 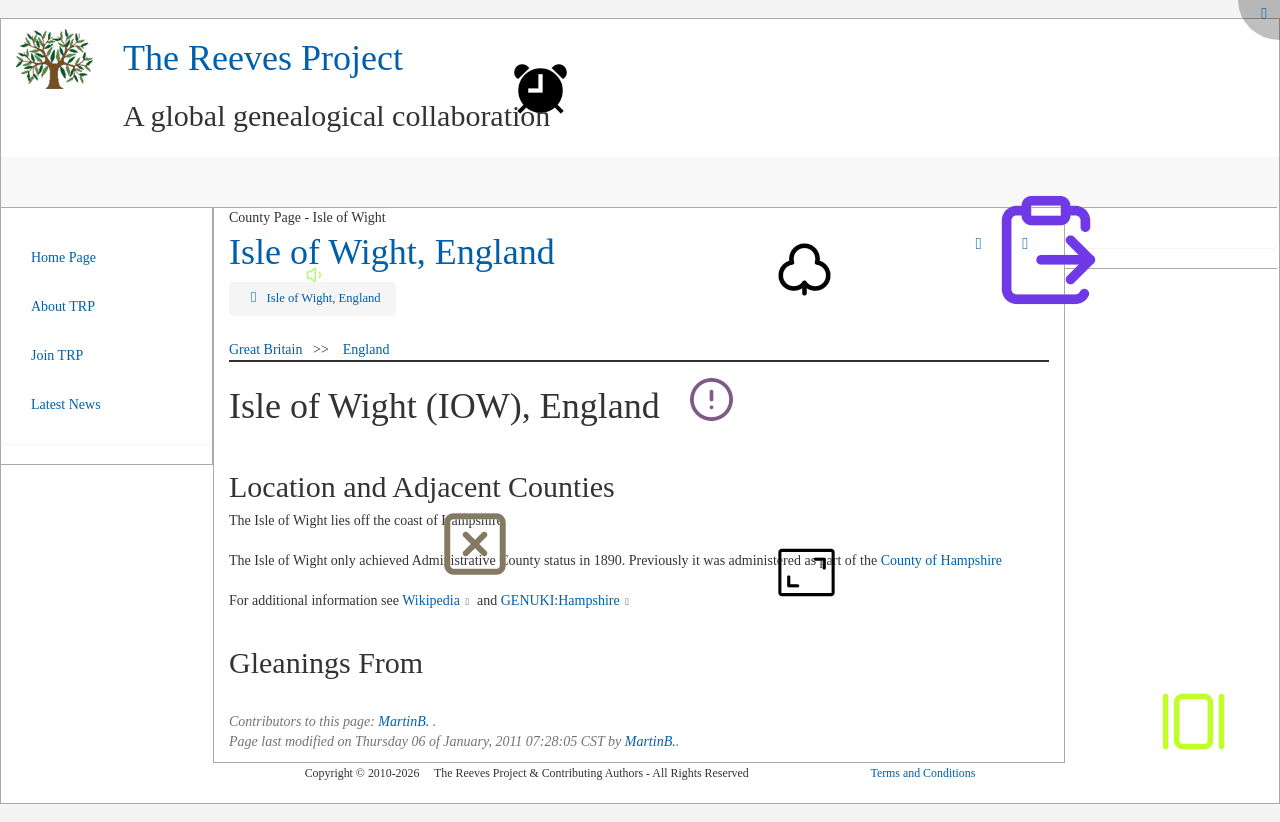 What do you see at coordinates (1046, 250) in the screenshot?
I see `paste content from clipboard` at bounding box center [1046, 250].